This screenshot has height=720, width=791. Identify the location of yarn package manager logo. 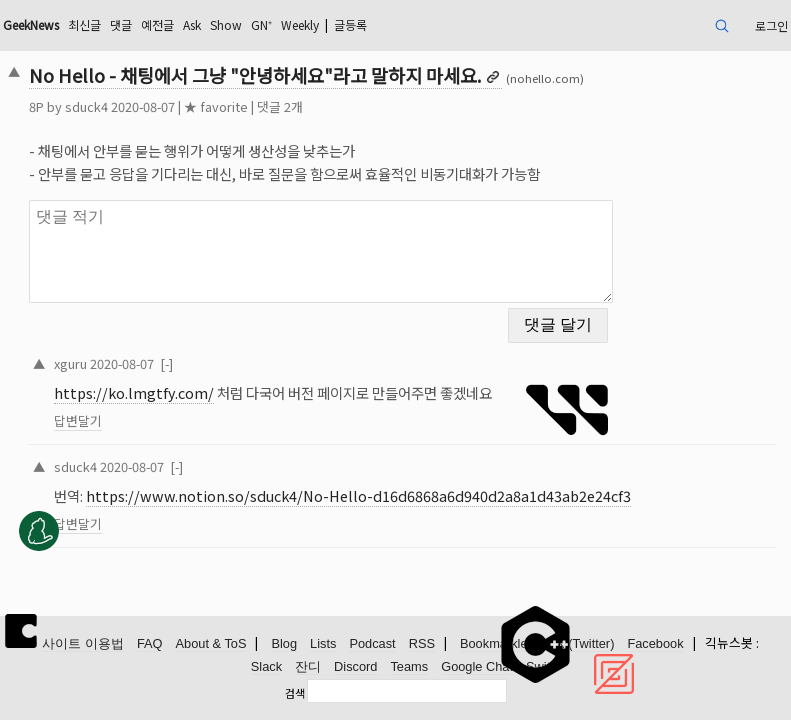
(39, 531).